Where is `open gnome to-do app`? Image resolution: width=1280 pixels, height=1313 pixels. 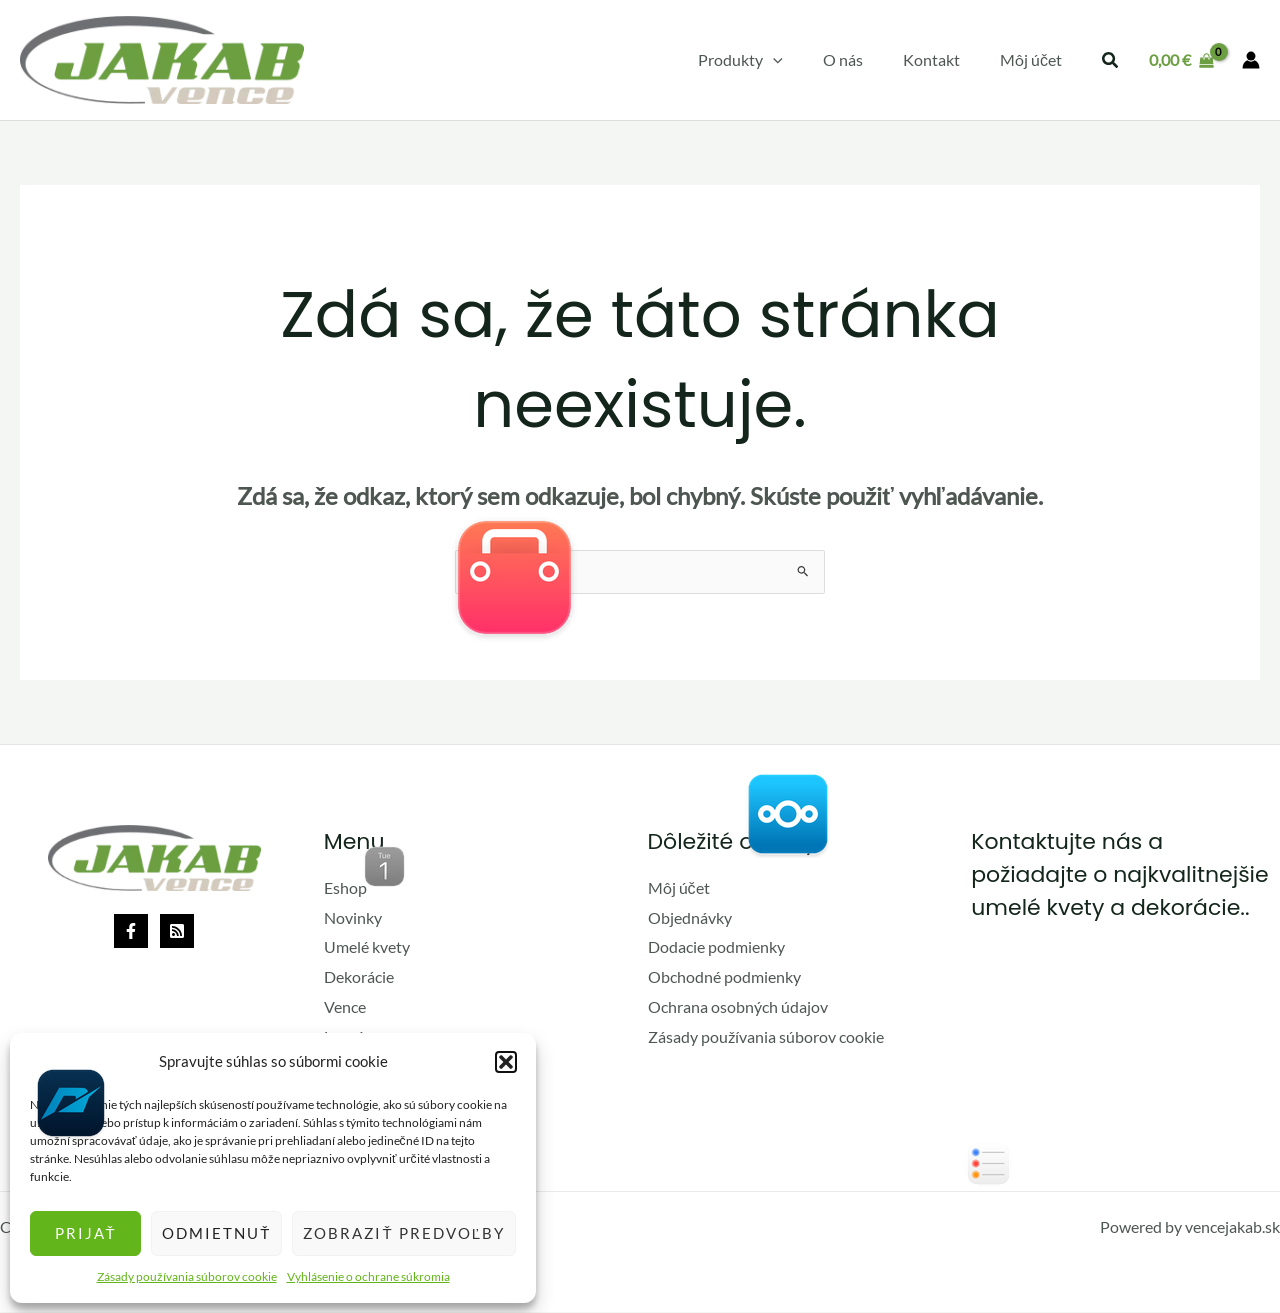
open gnome to-do app is located at coordinates (988, 1163).